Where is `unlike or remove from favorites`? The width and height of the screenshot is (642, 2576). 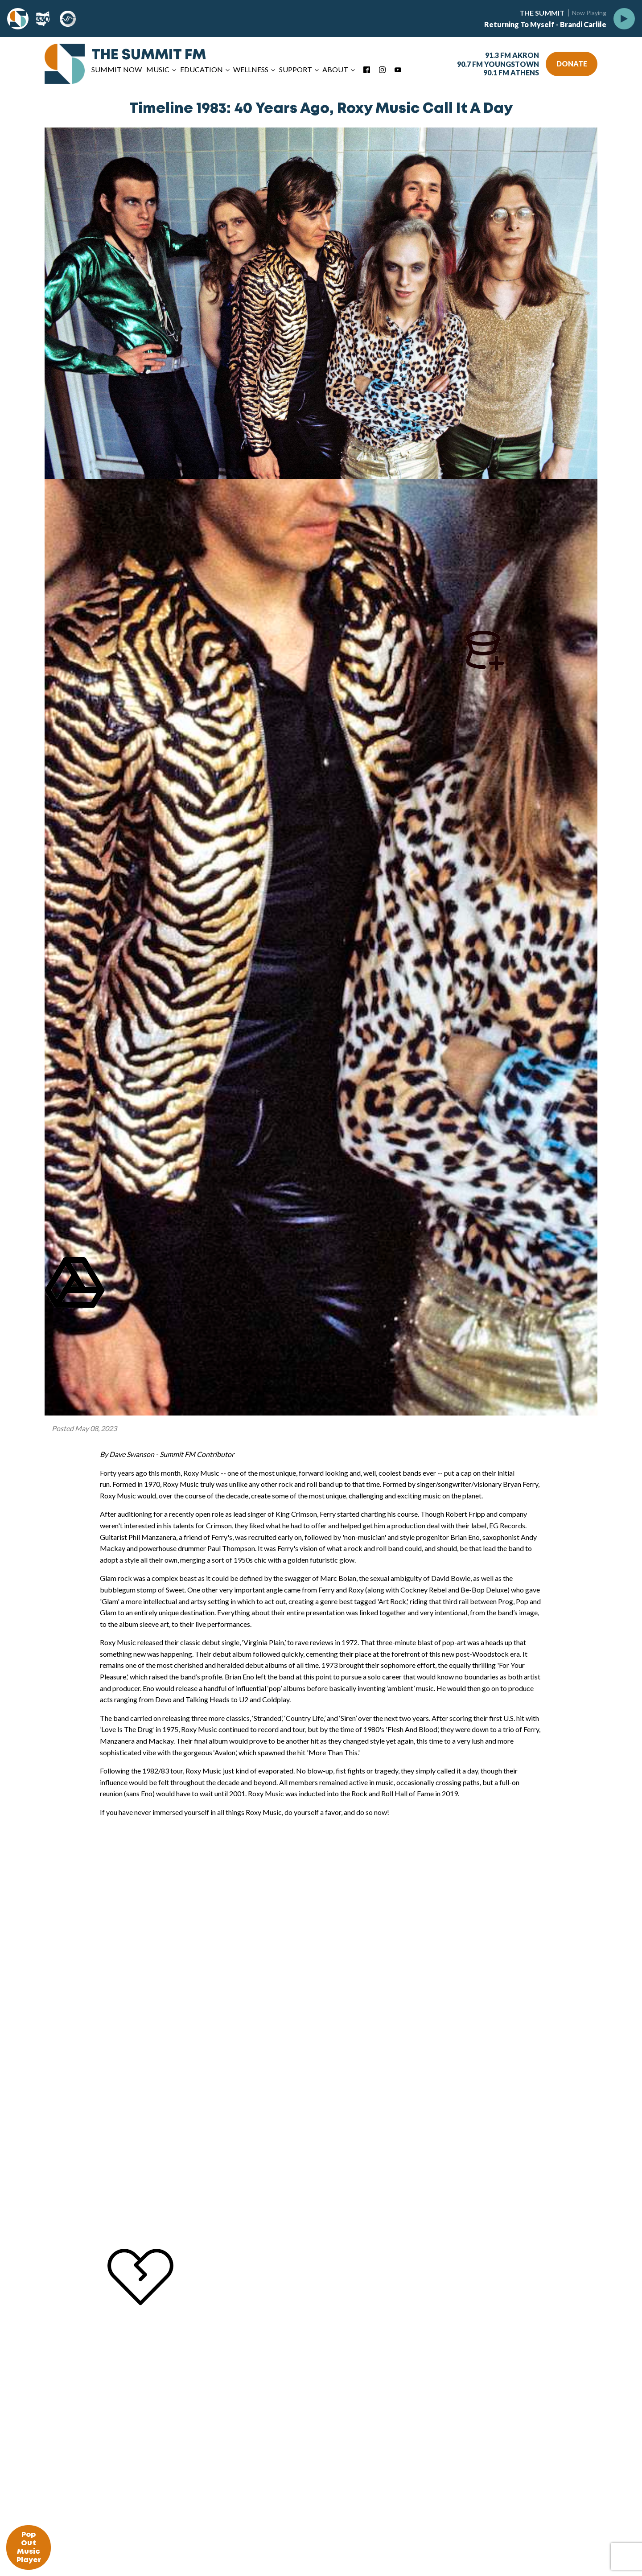 unlike or remove from favorites is located at coordinates (140, 2275).